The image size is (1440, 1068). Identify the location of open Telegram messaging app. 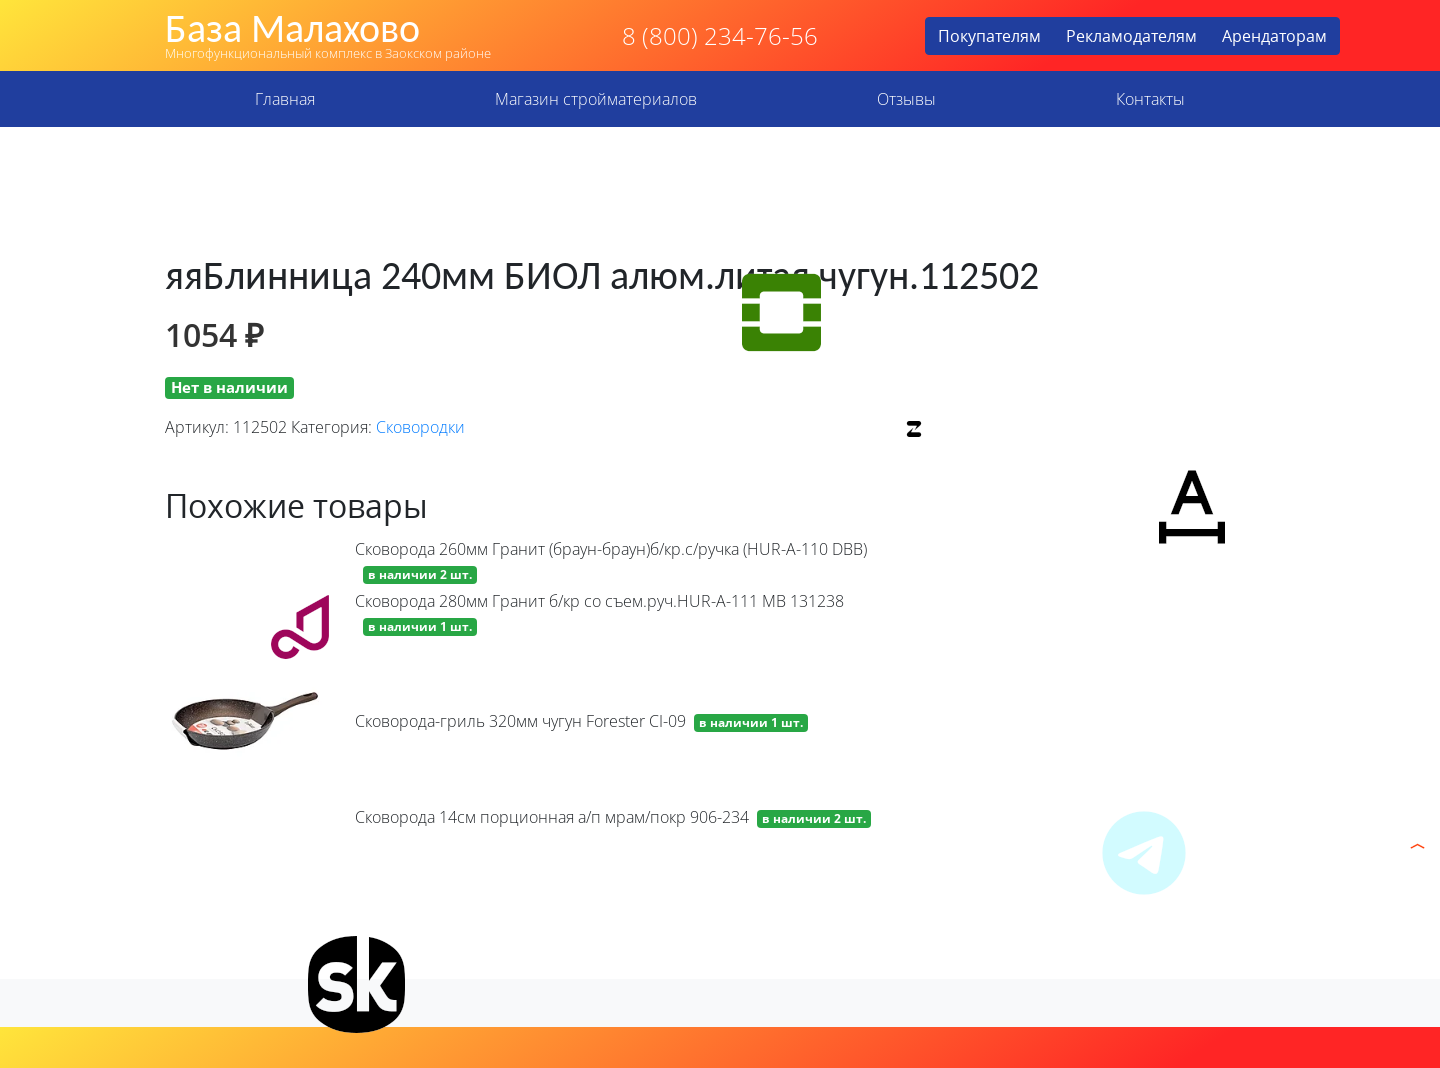
(1144, 853).